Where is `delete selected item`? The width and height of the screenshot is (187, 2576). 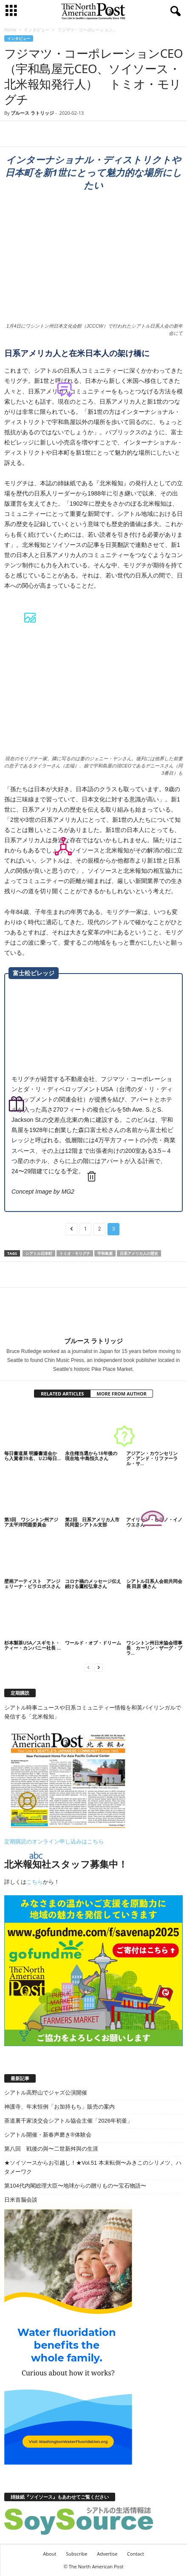 delete selected item is located at coordinates (91, 1176).